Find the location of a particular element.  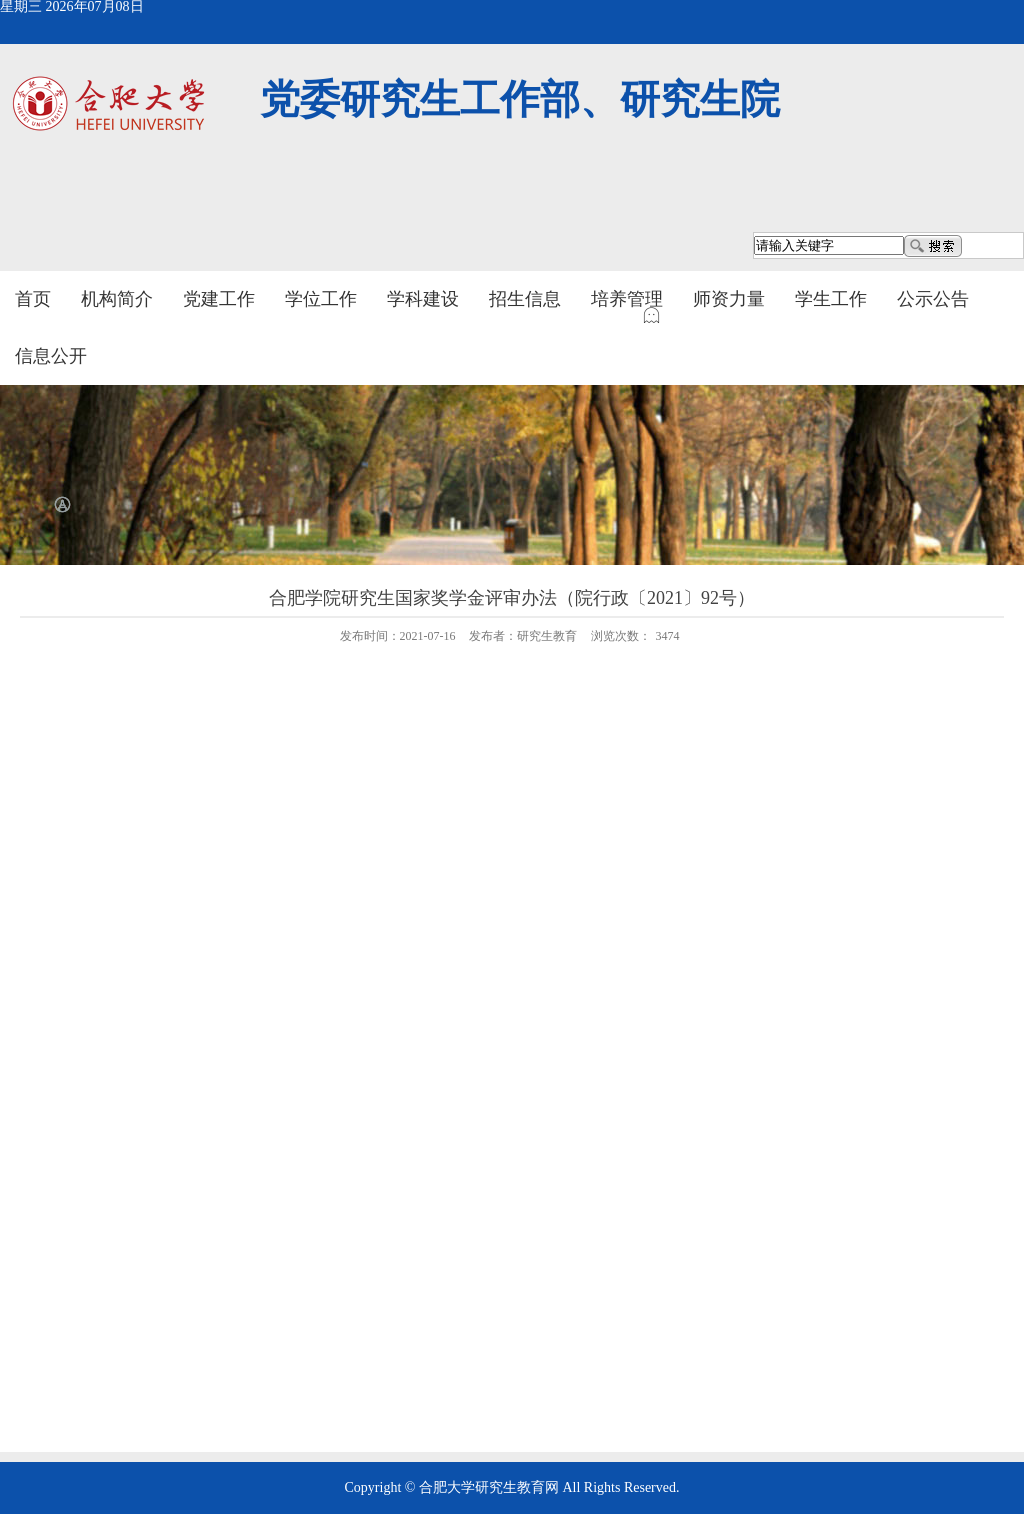

toggle ghost mode or invisible status is located at coordinates (651, 315).